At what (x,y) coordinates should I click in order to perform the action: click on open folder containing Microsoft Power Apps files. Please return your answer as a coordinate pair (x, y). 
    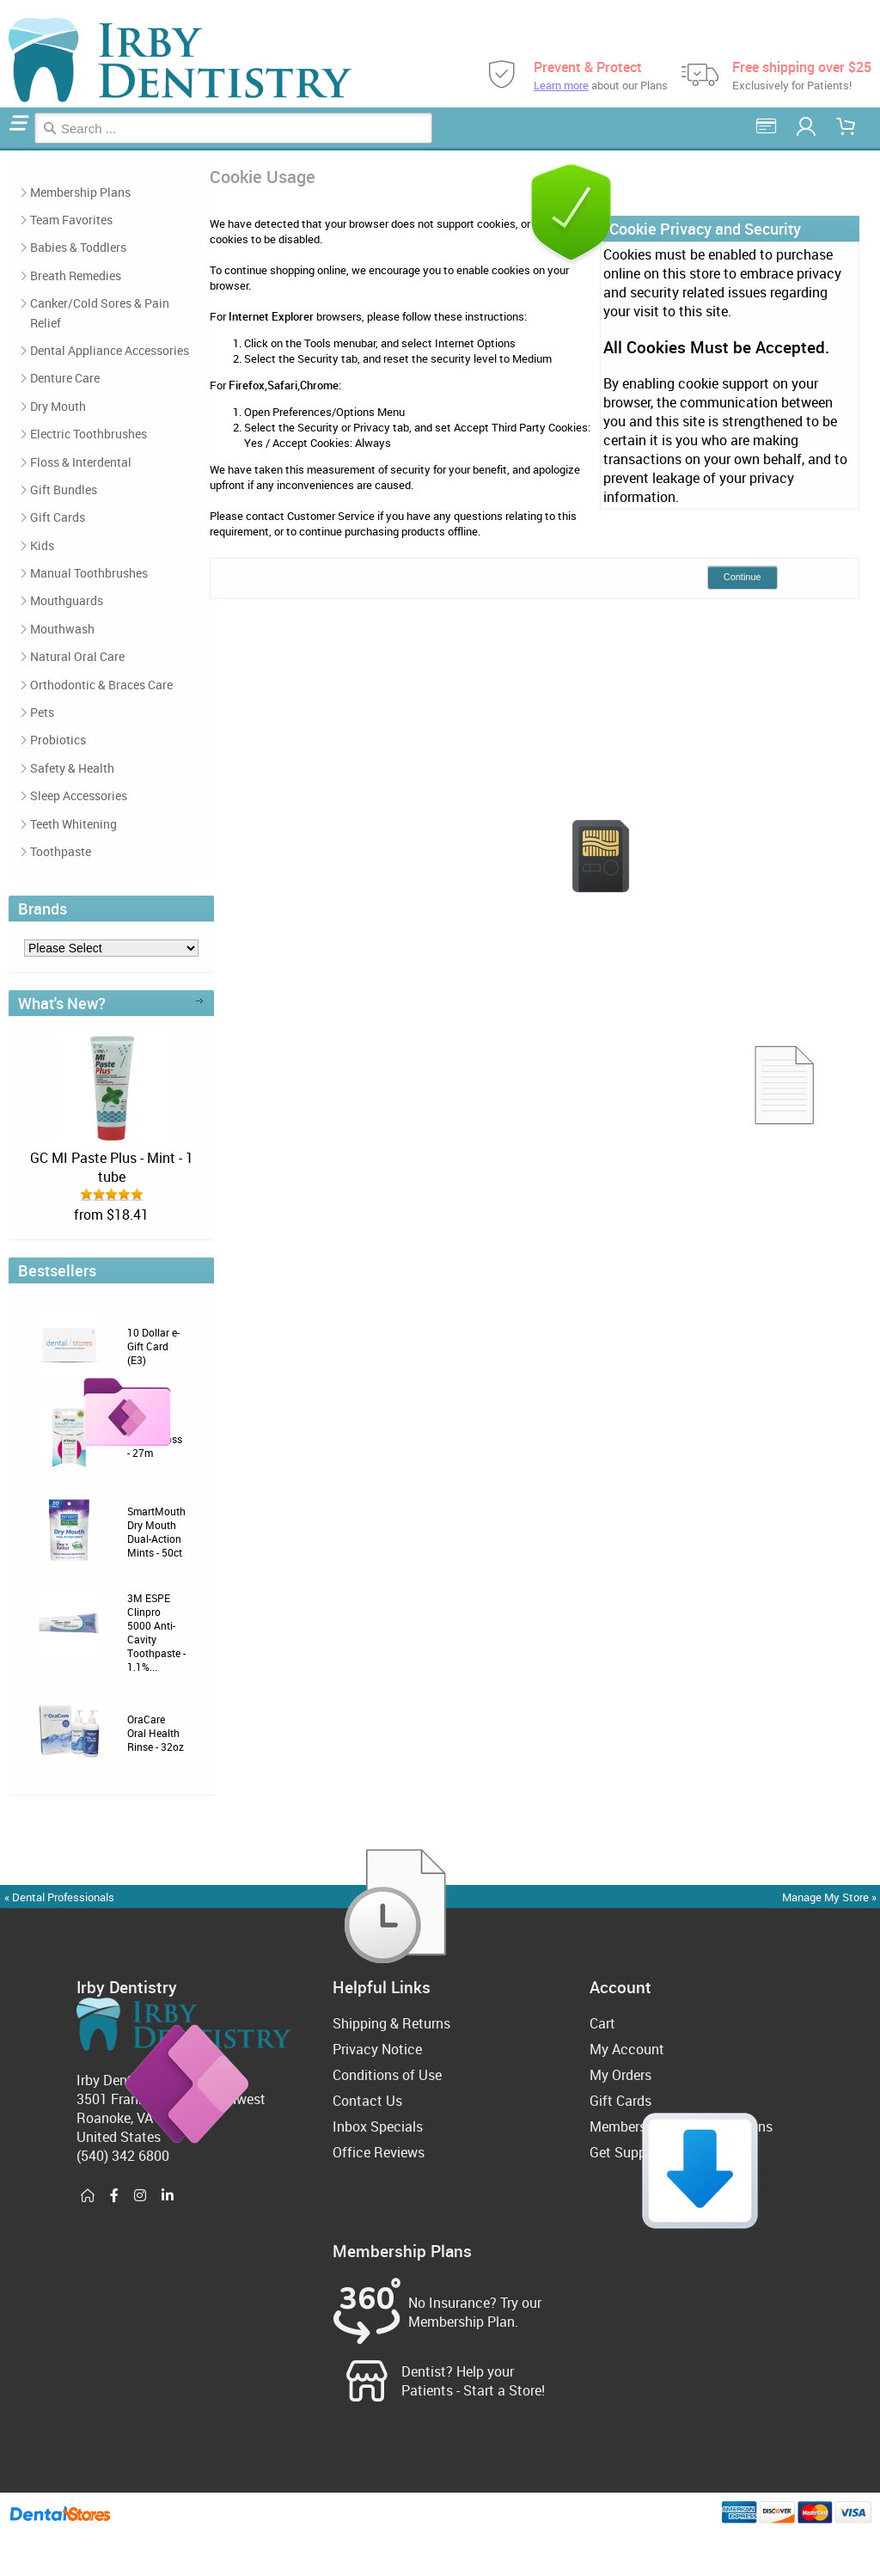
    Looking at the image, I should click on (126, 1414).